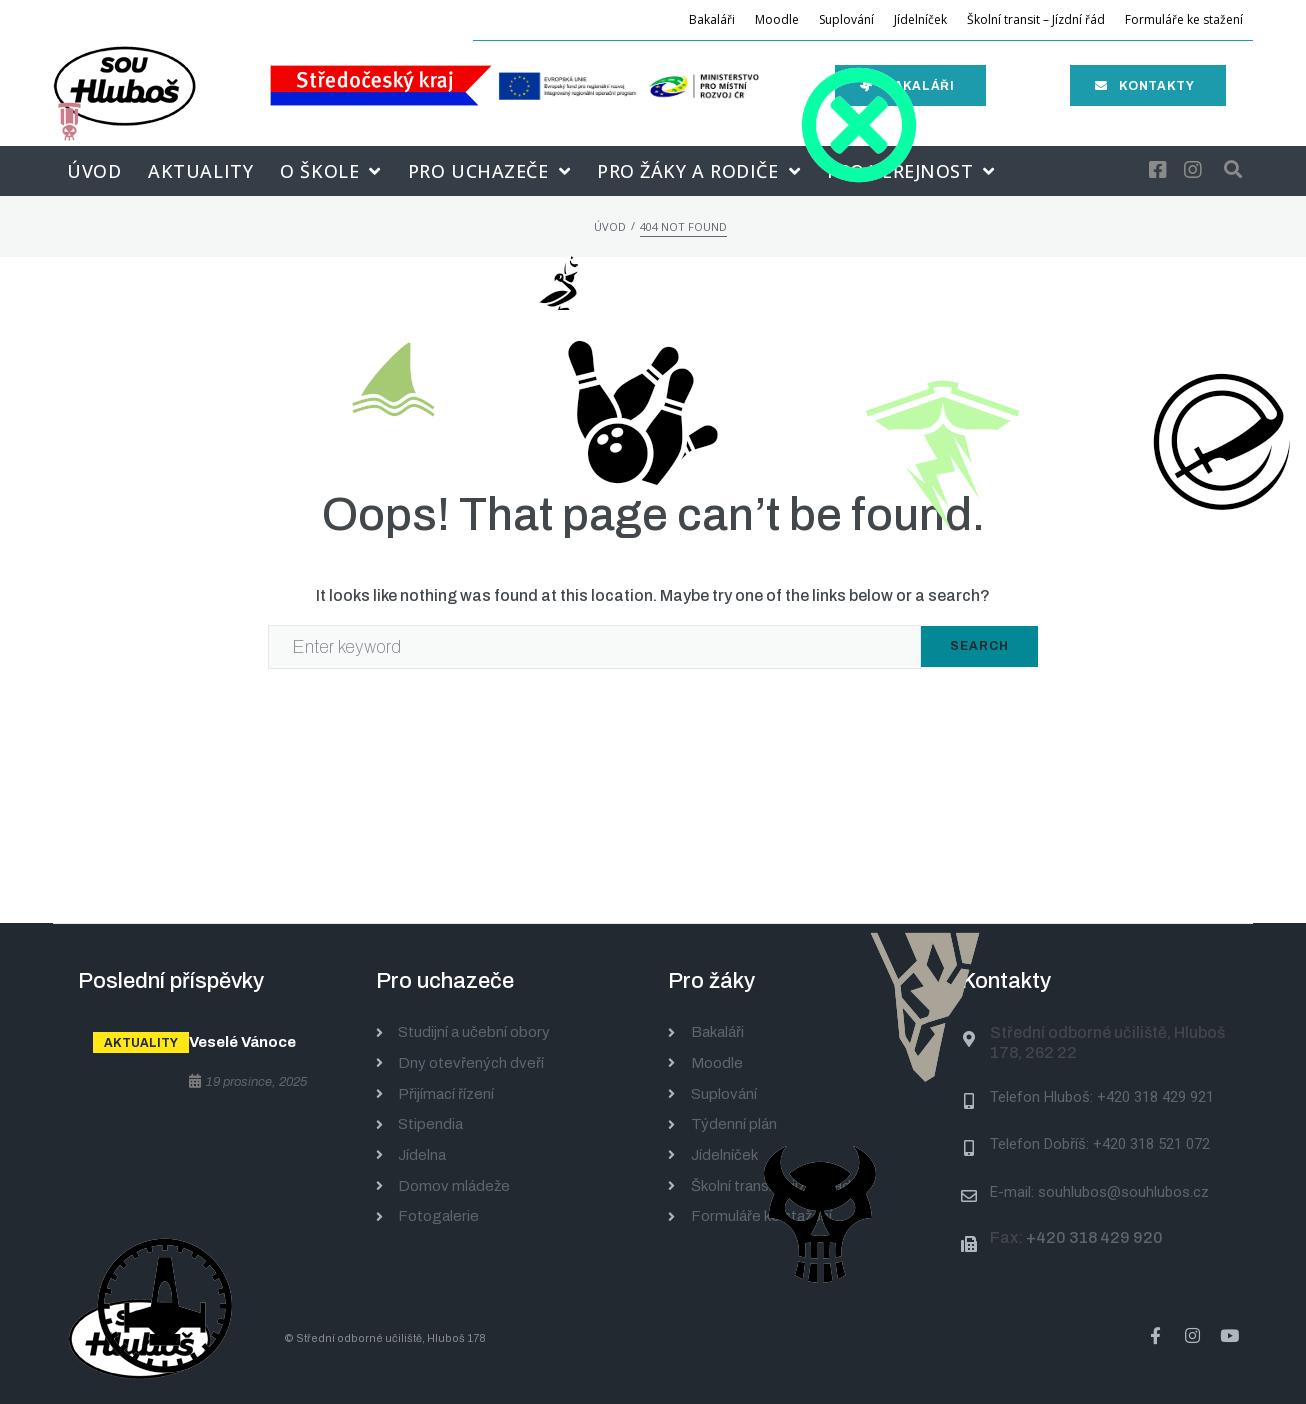  I want to click on select demon or undead character class, so click(819, 1214).